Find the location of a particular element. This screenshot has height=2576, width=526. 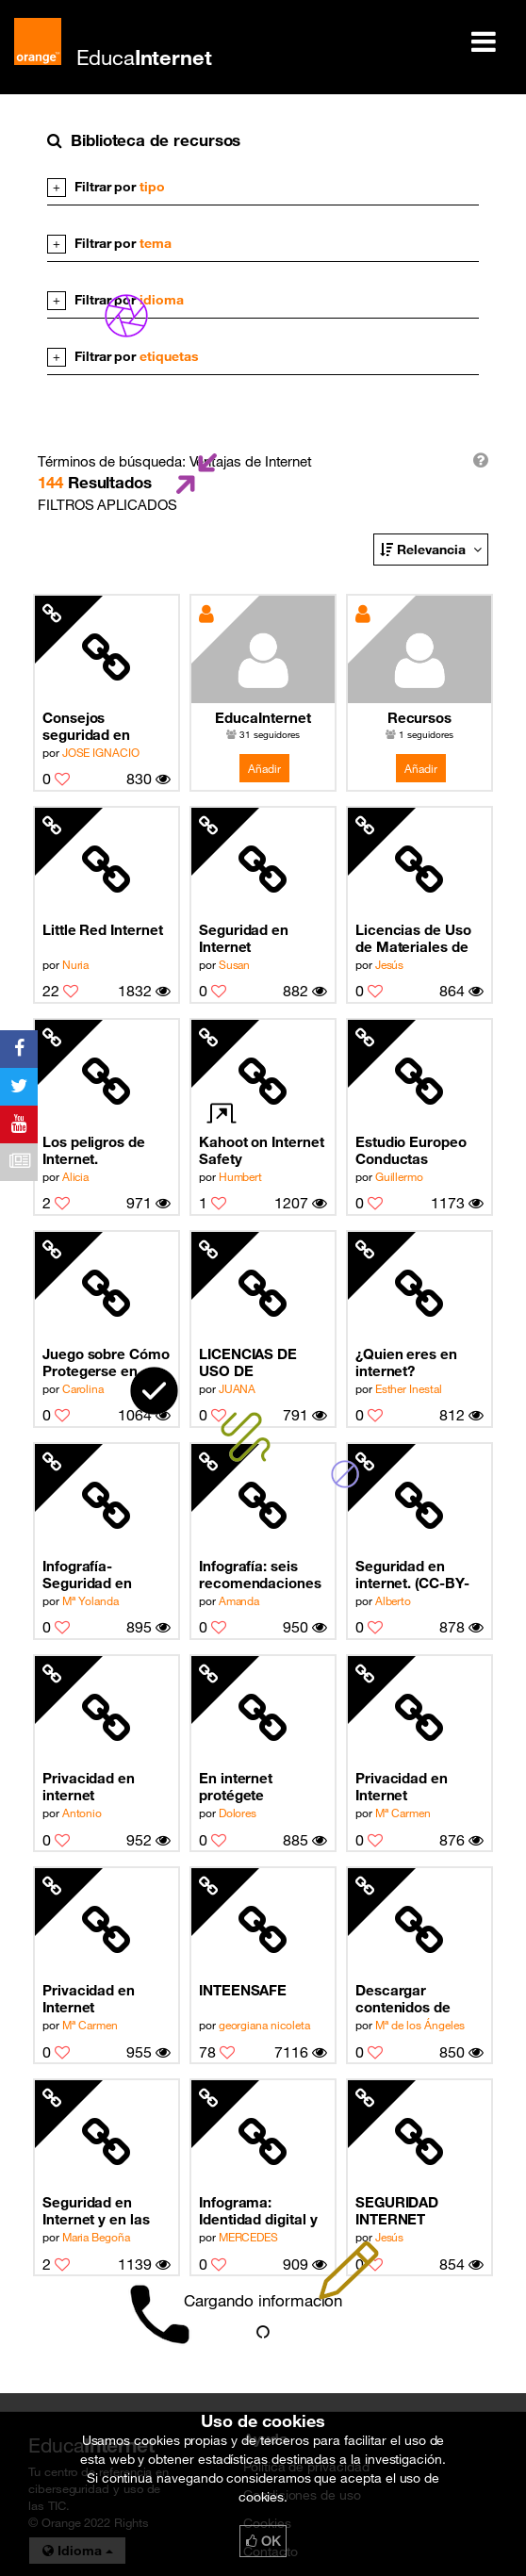

minimize or collapse the current window is located at coordinates (196, 473).